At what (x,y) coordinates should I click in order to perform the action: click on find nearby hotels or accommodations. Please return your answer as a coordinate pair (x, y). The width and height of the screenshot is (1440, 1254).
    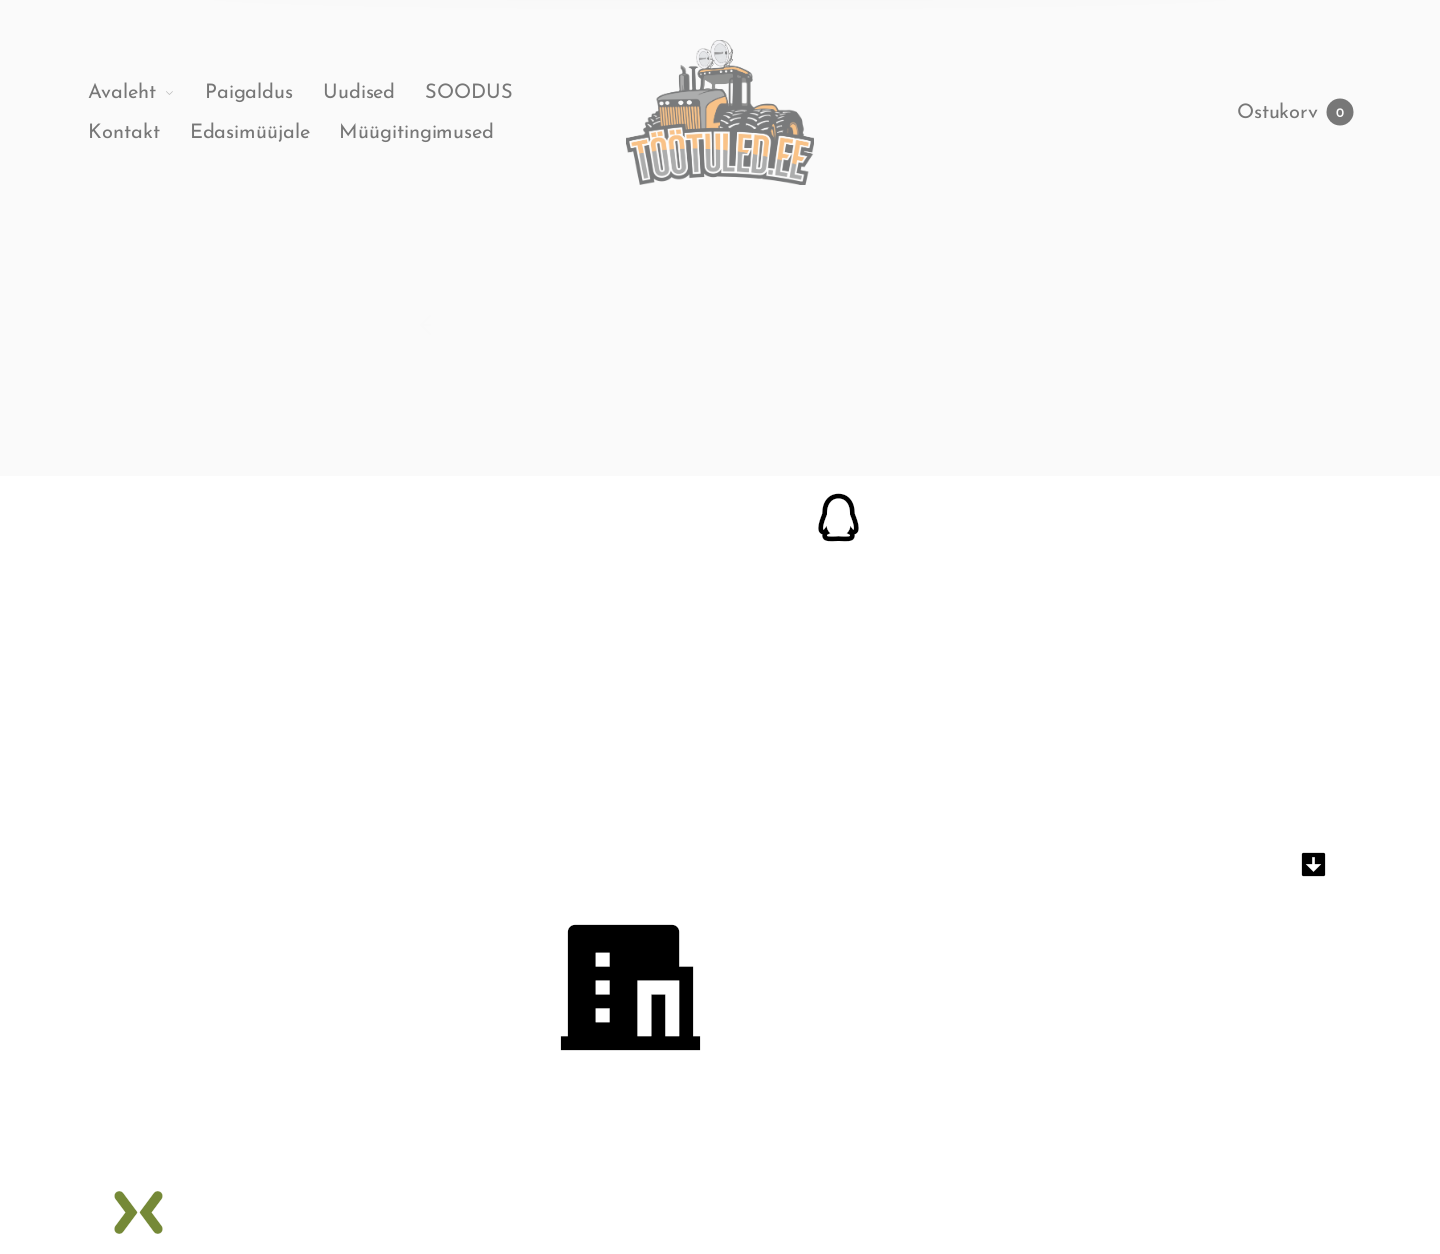
    Looking at the image, I should click on (630, 987).